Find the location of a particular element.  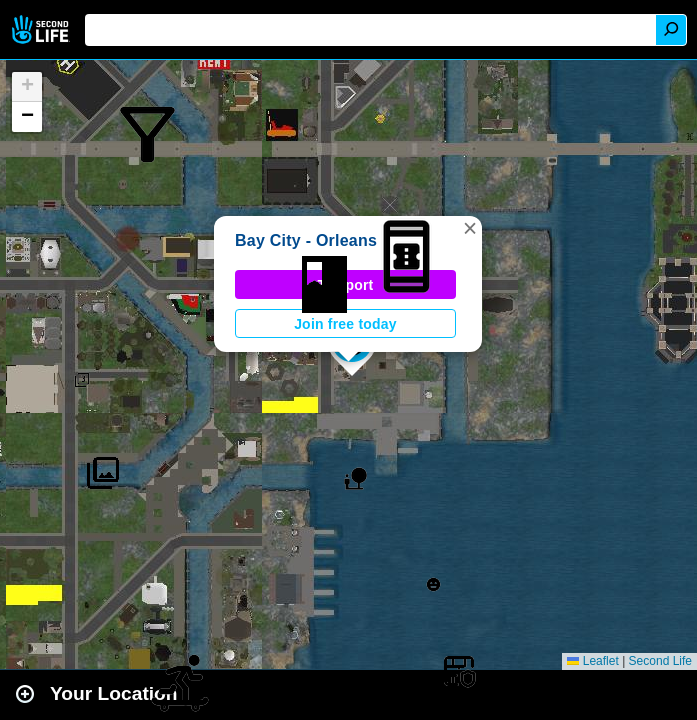

rate your experience as neutral is located at coordinates (433, 584).